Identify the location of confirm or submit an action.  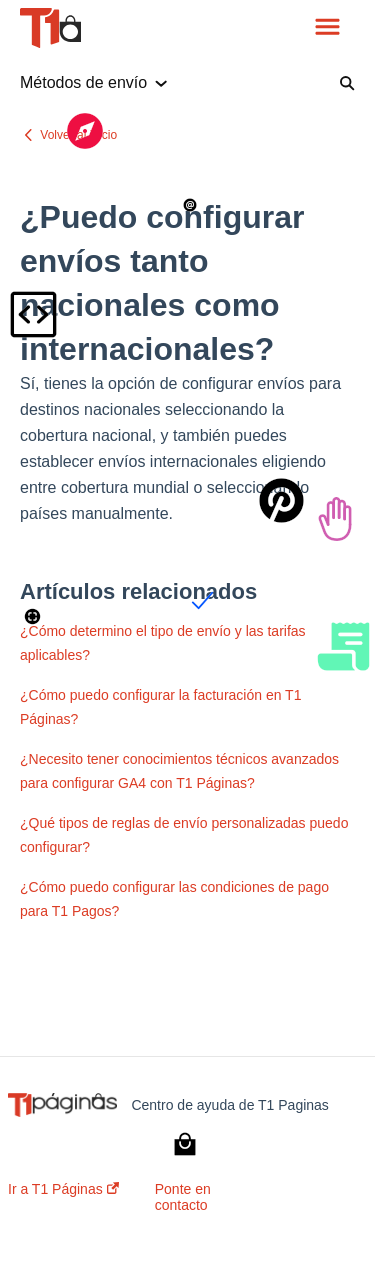
(202, 600).